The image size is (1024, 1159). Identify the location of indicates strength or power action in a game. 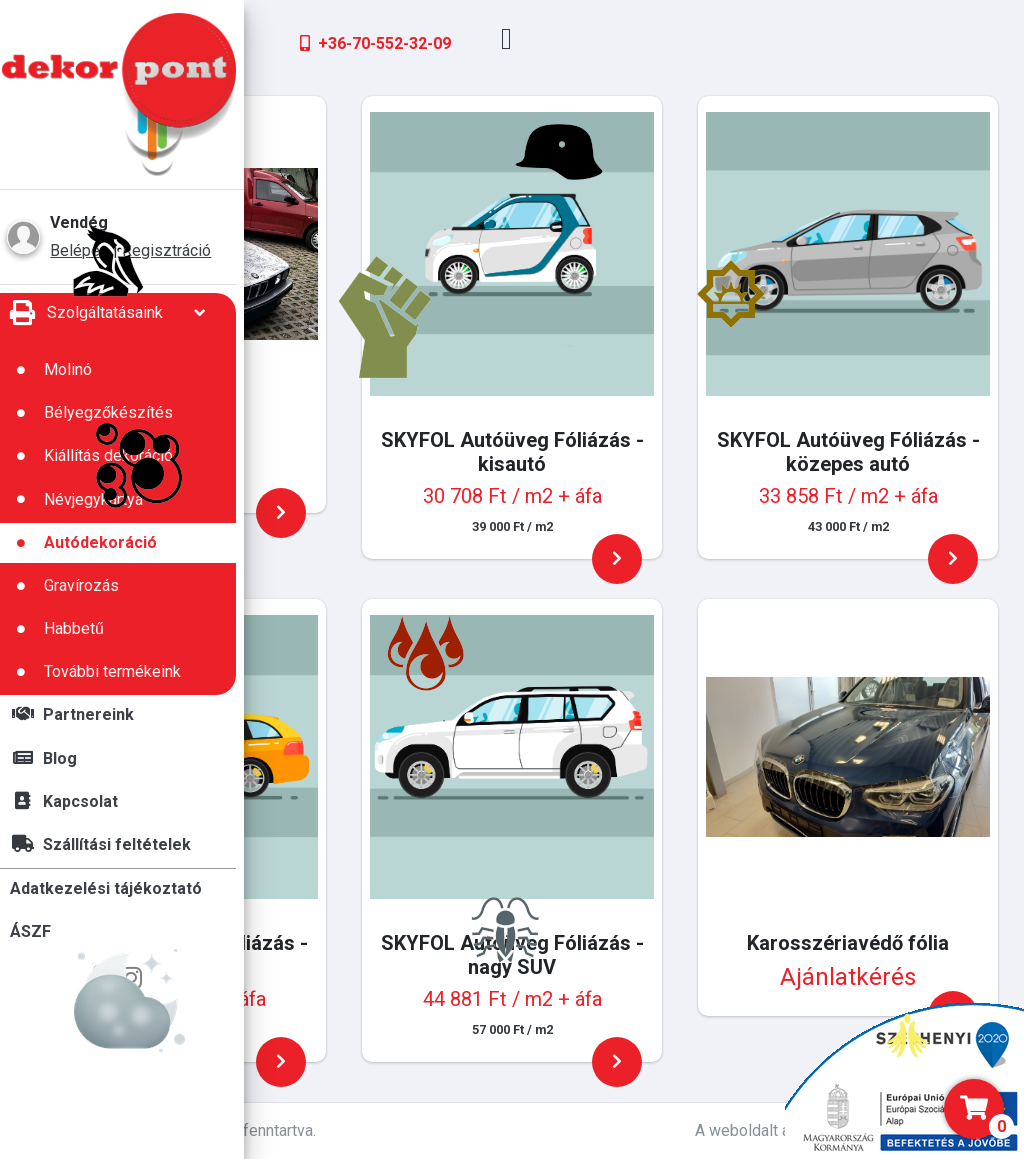
(385, 317).